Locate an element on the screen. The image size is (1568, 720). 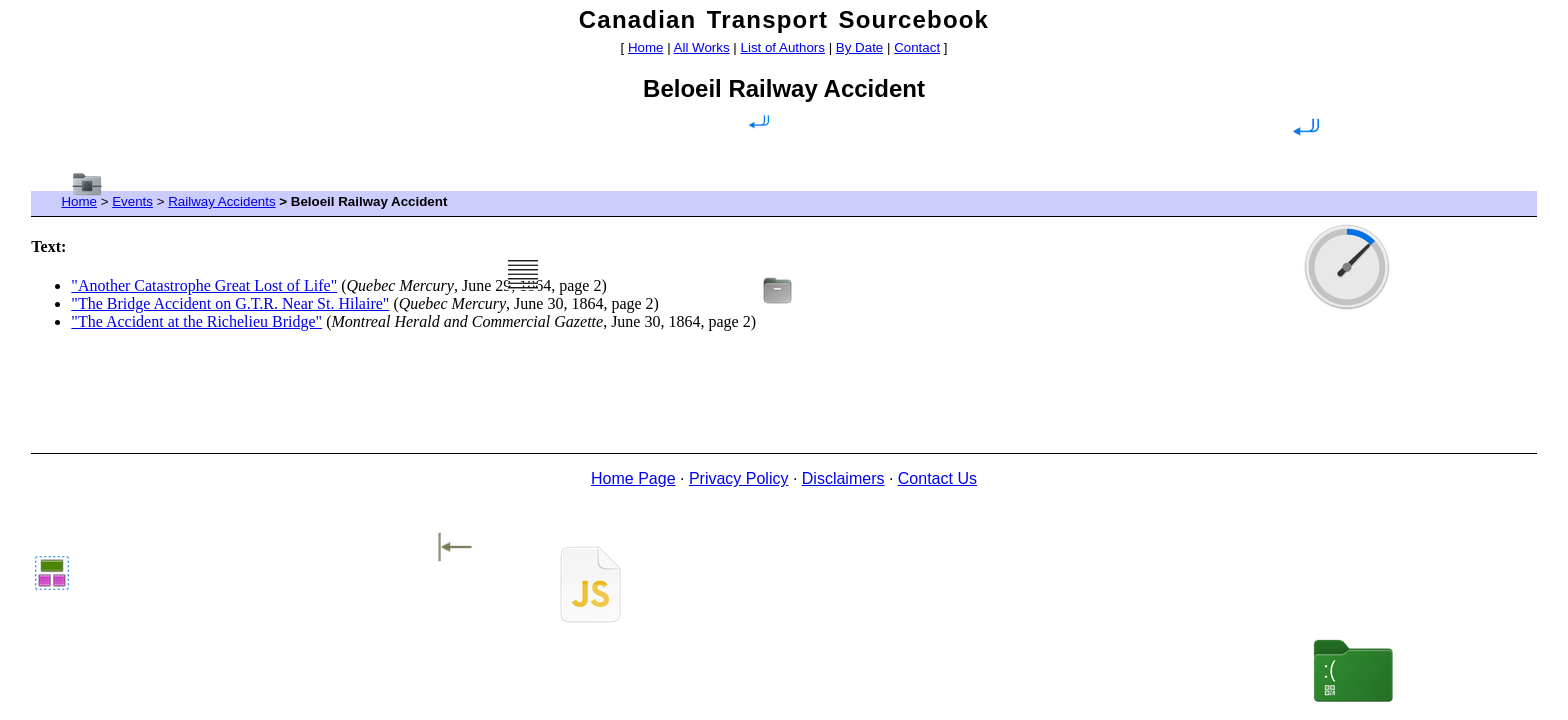
open sysprof system profiler application is located at coordinates (1347, 267).